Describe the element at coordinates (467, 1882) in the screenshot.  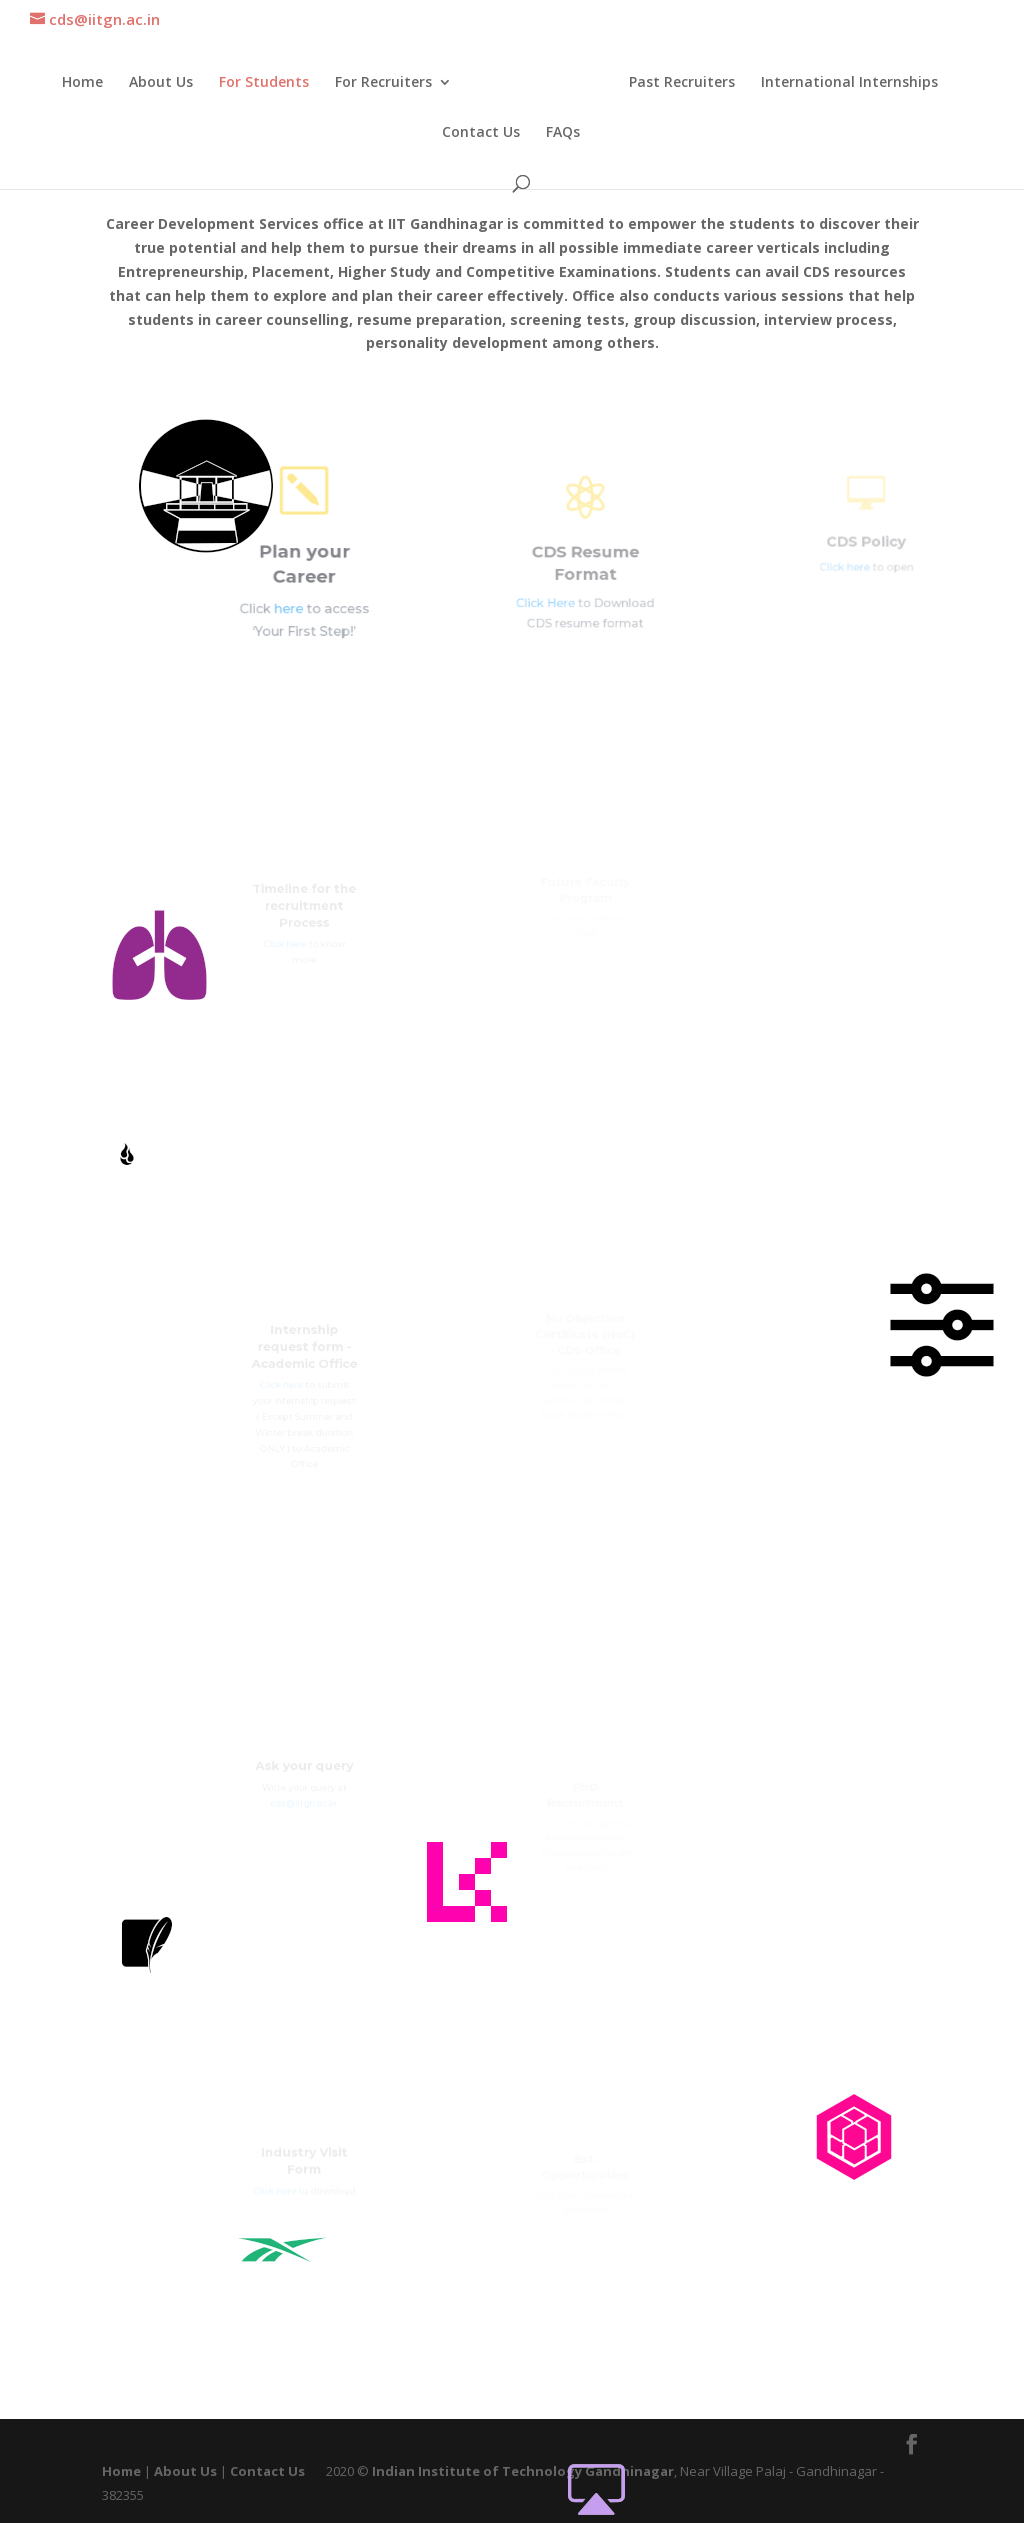
I see `livekit logo - real-time audio/video platform branding` at that location.